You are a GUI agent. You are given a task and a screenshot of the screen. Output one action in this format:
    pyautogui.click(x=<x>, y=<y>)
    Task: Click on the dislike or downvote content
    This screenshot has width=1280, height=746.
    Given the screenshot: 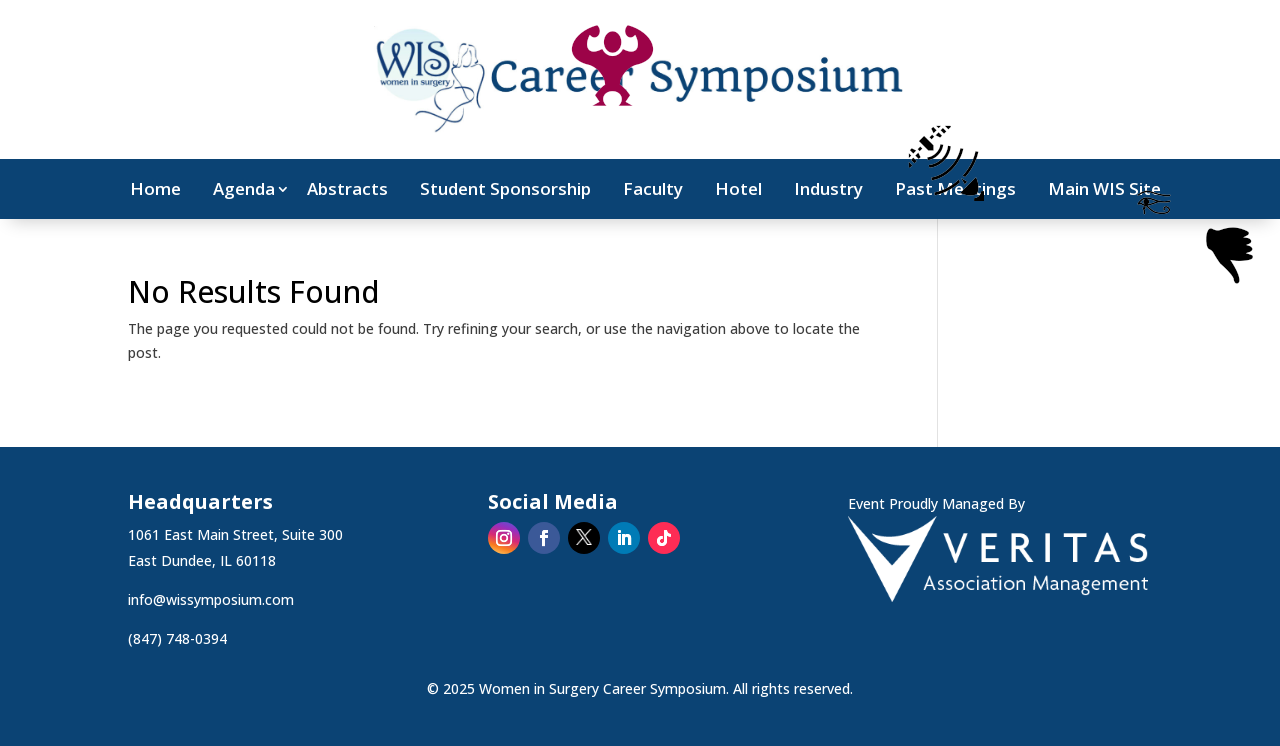 What is the action you would take?
    pyautogui.click(x=1229, y=255)
    